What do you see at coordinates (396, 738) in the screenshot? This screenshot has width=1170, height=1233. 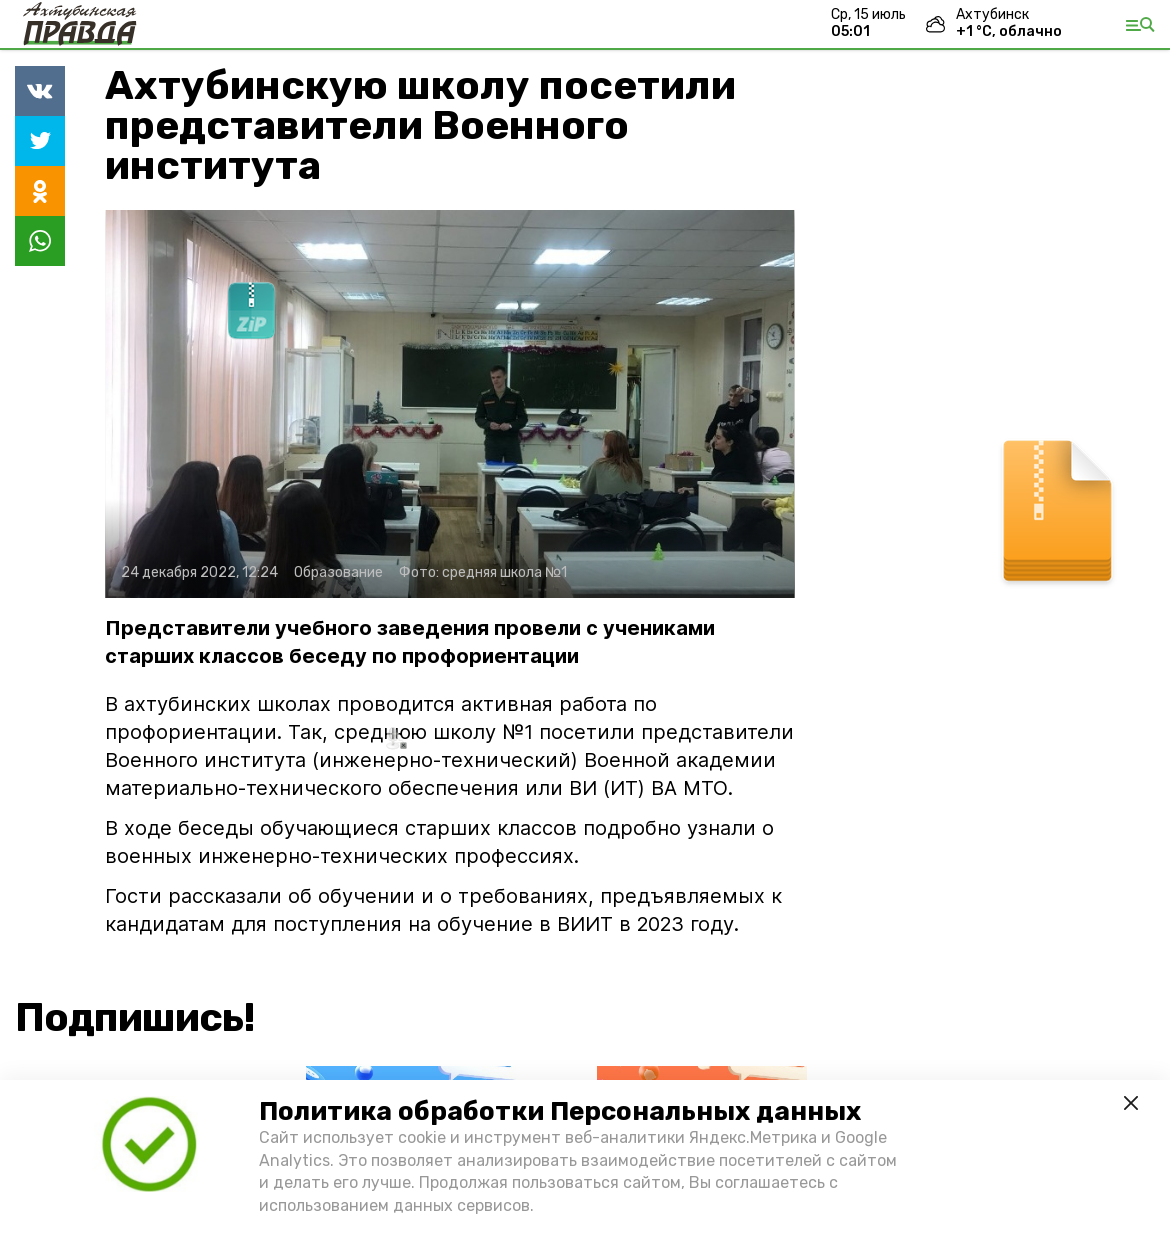 I see `microphone is muted` at bounding box center [396, 738].